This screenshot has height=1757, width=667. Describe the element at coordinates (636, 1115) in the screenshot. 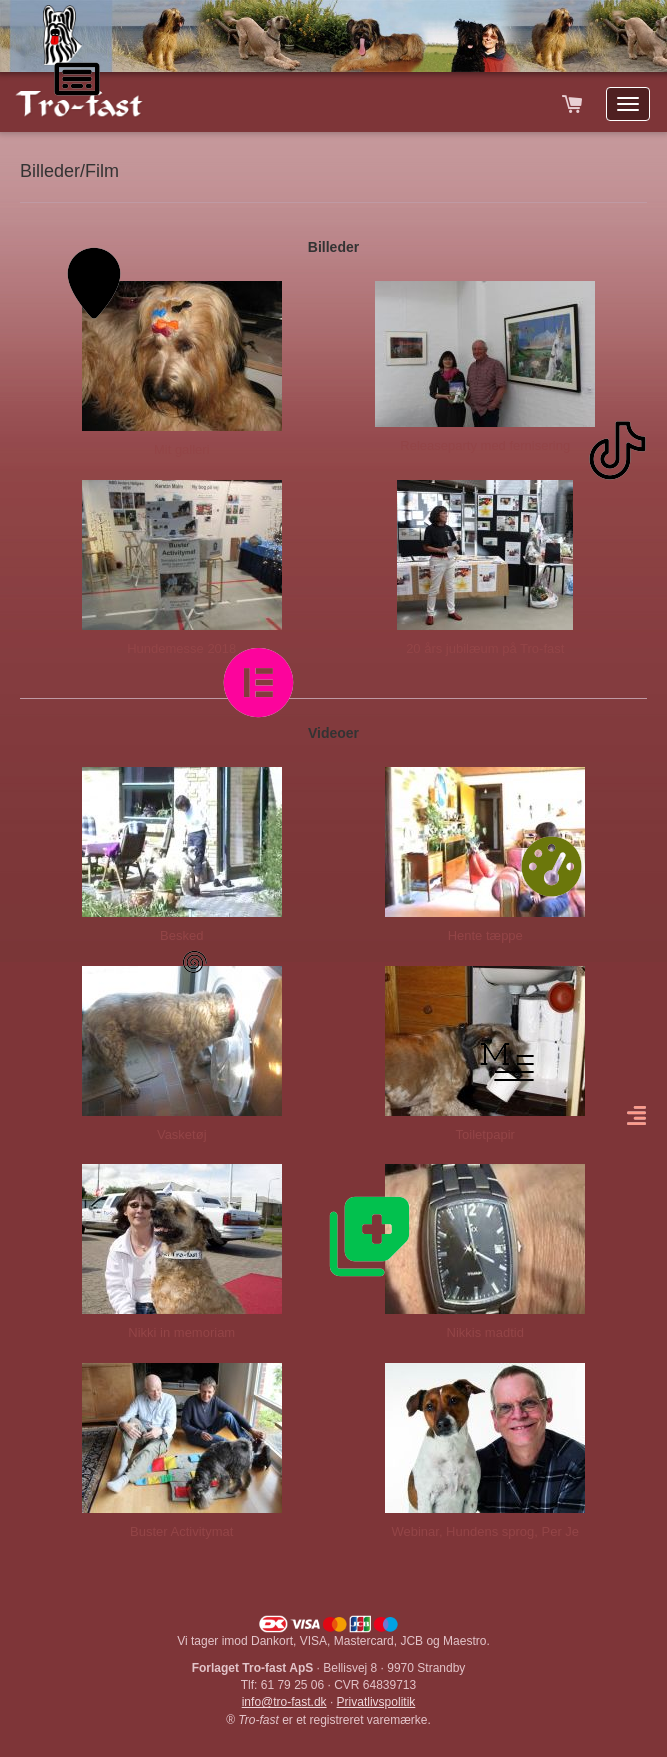

I see `align text to the right` at that location.